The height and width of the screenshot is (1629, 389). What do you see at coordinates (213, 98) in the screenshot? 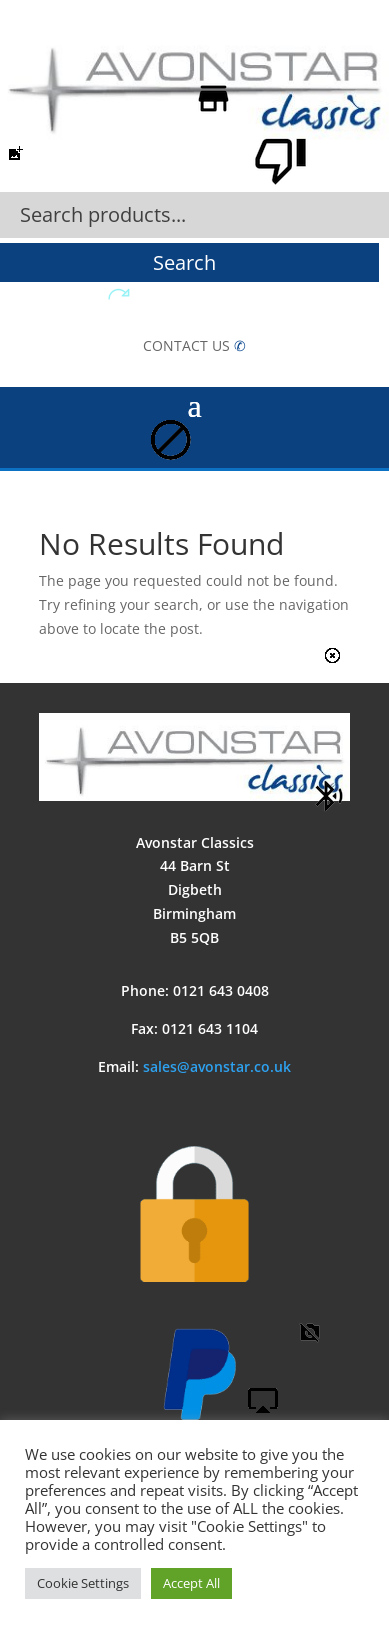
I see `access the store or marketplace` at bounding box center [213, 98].